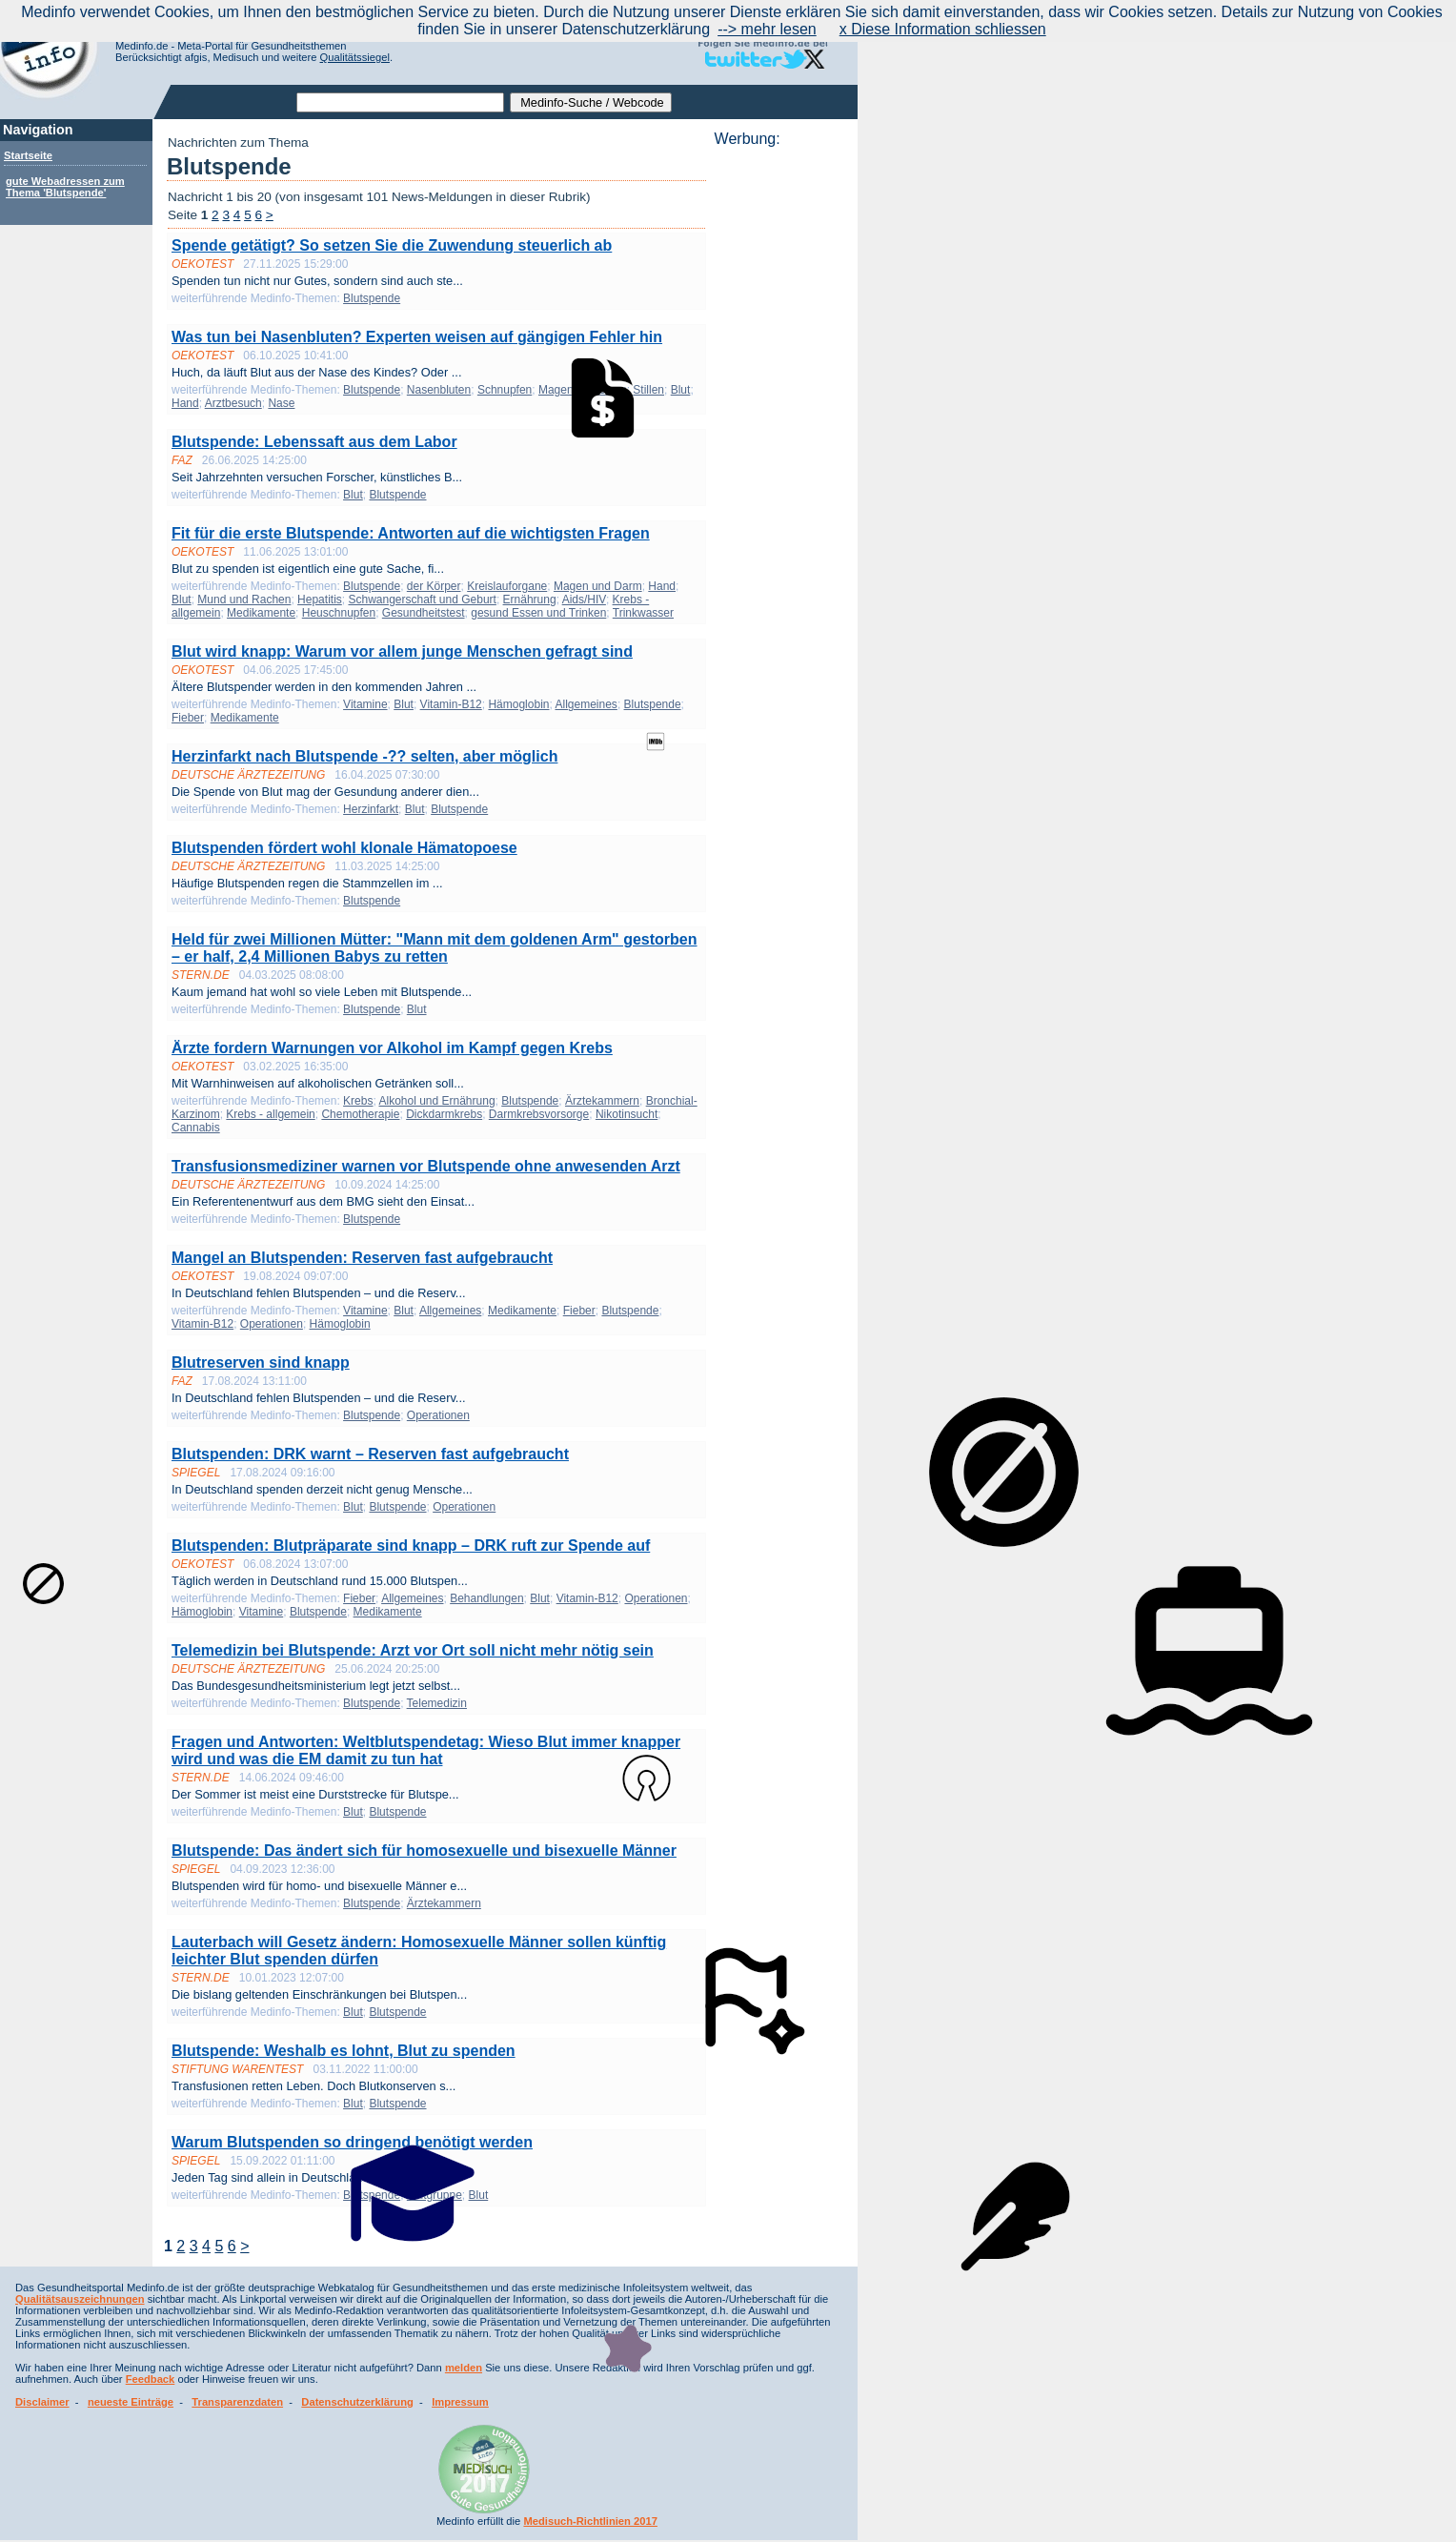  I want to click on ferry or boat transportation option, so click(1209, 1651).